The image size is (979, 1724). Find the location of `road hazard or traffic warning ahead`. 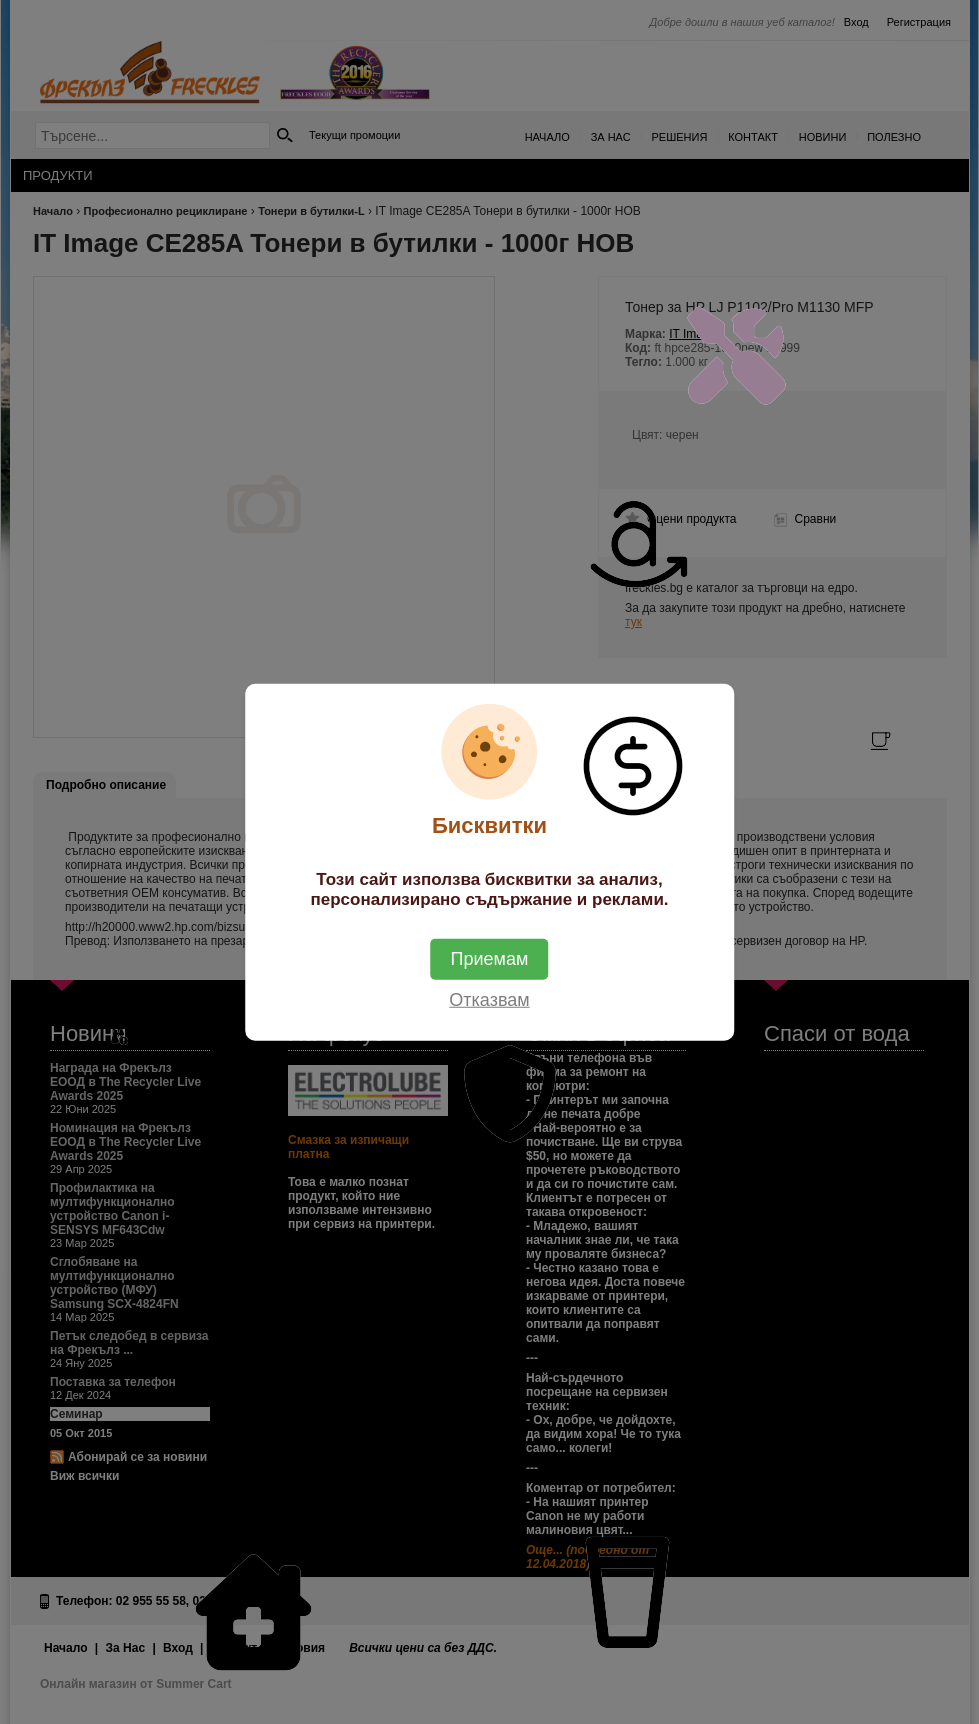

road hazard or traffic warning ahead is located at coordinates (118, 1036).